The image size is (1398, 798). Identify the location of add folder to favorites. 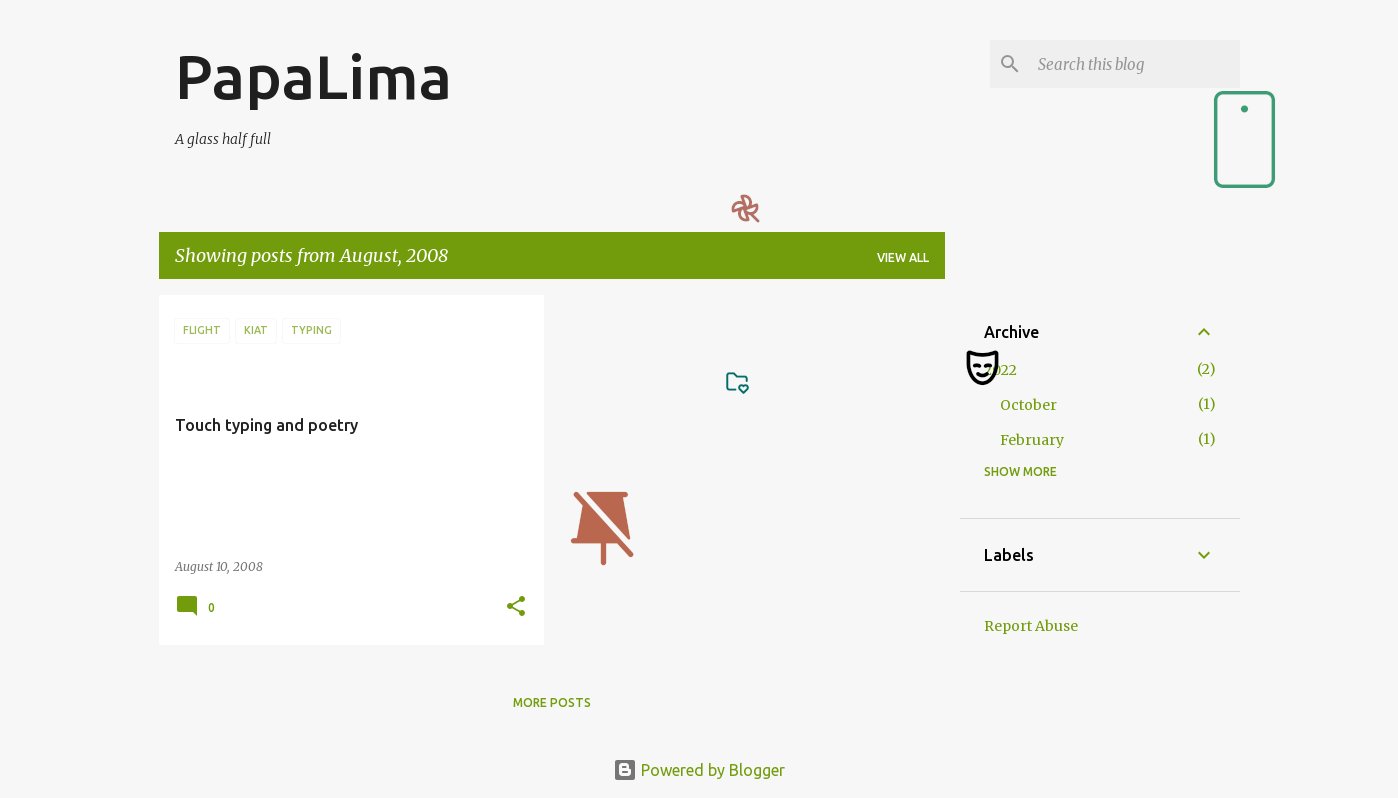
(737, 382).